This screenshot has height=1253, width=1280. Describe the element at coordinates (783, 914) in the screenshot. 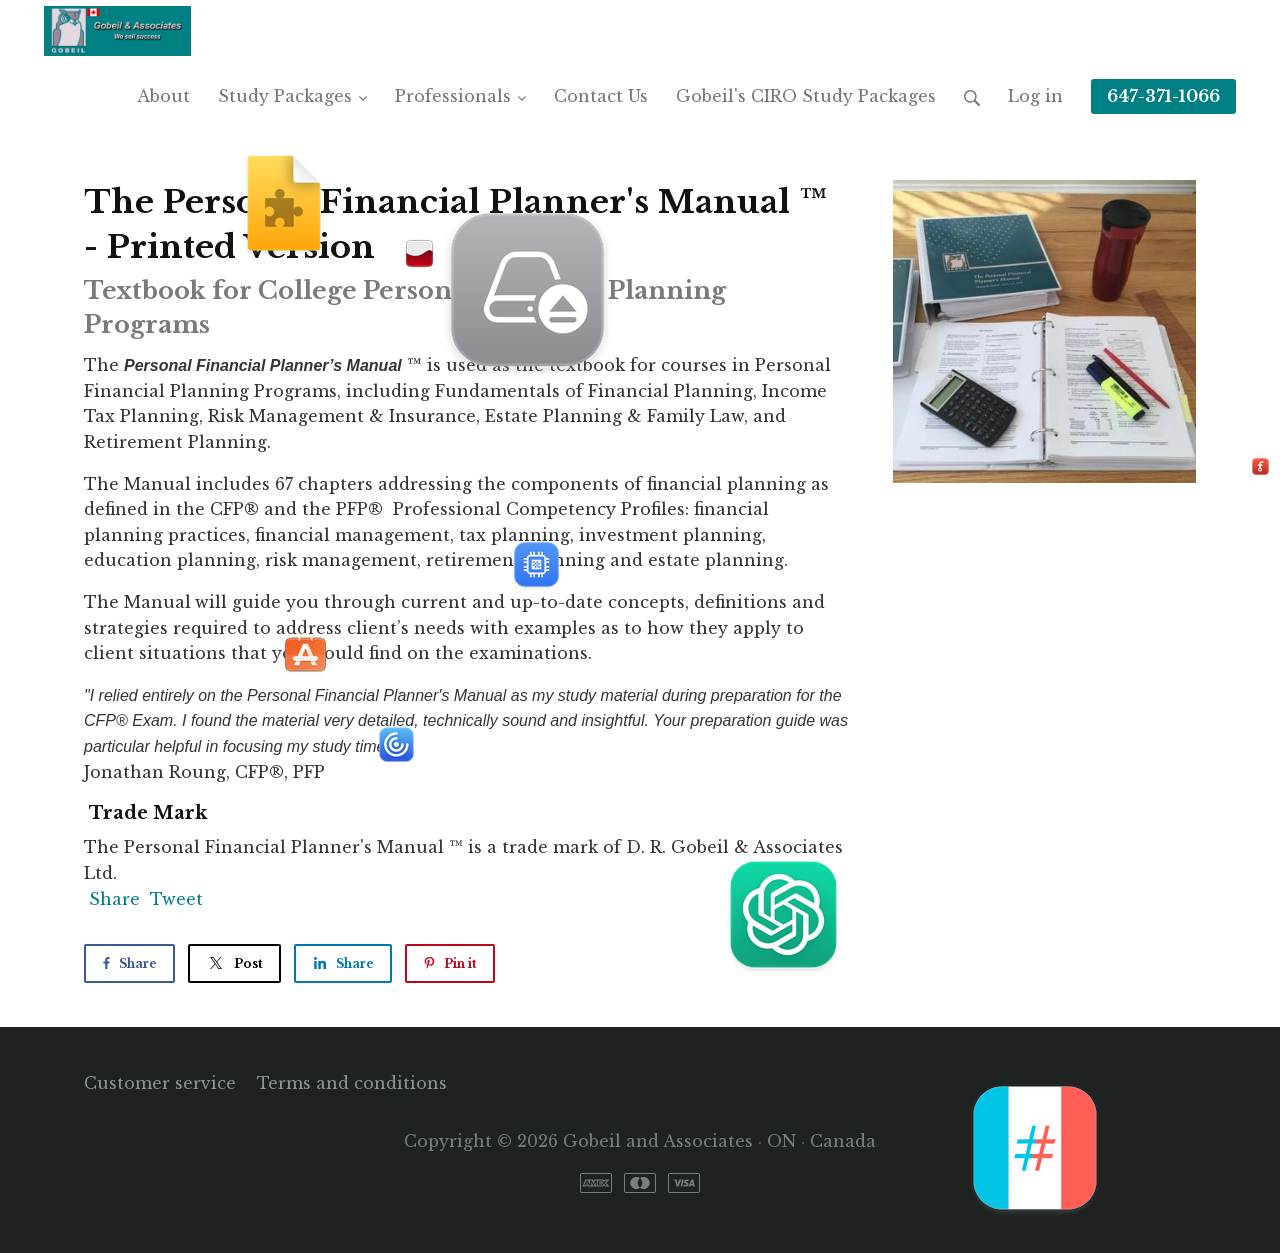

I see `open ChatGPT app` at that location.